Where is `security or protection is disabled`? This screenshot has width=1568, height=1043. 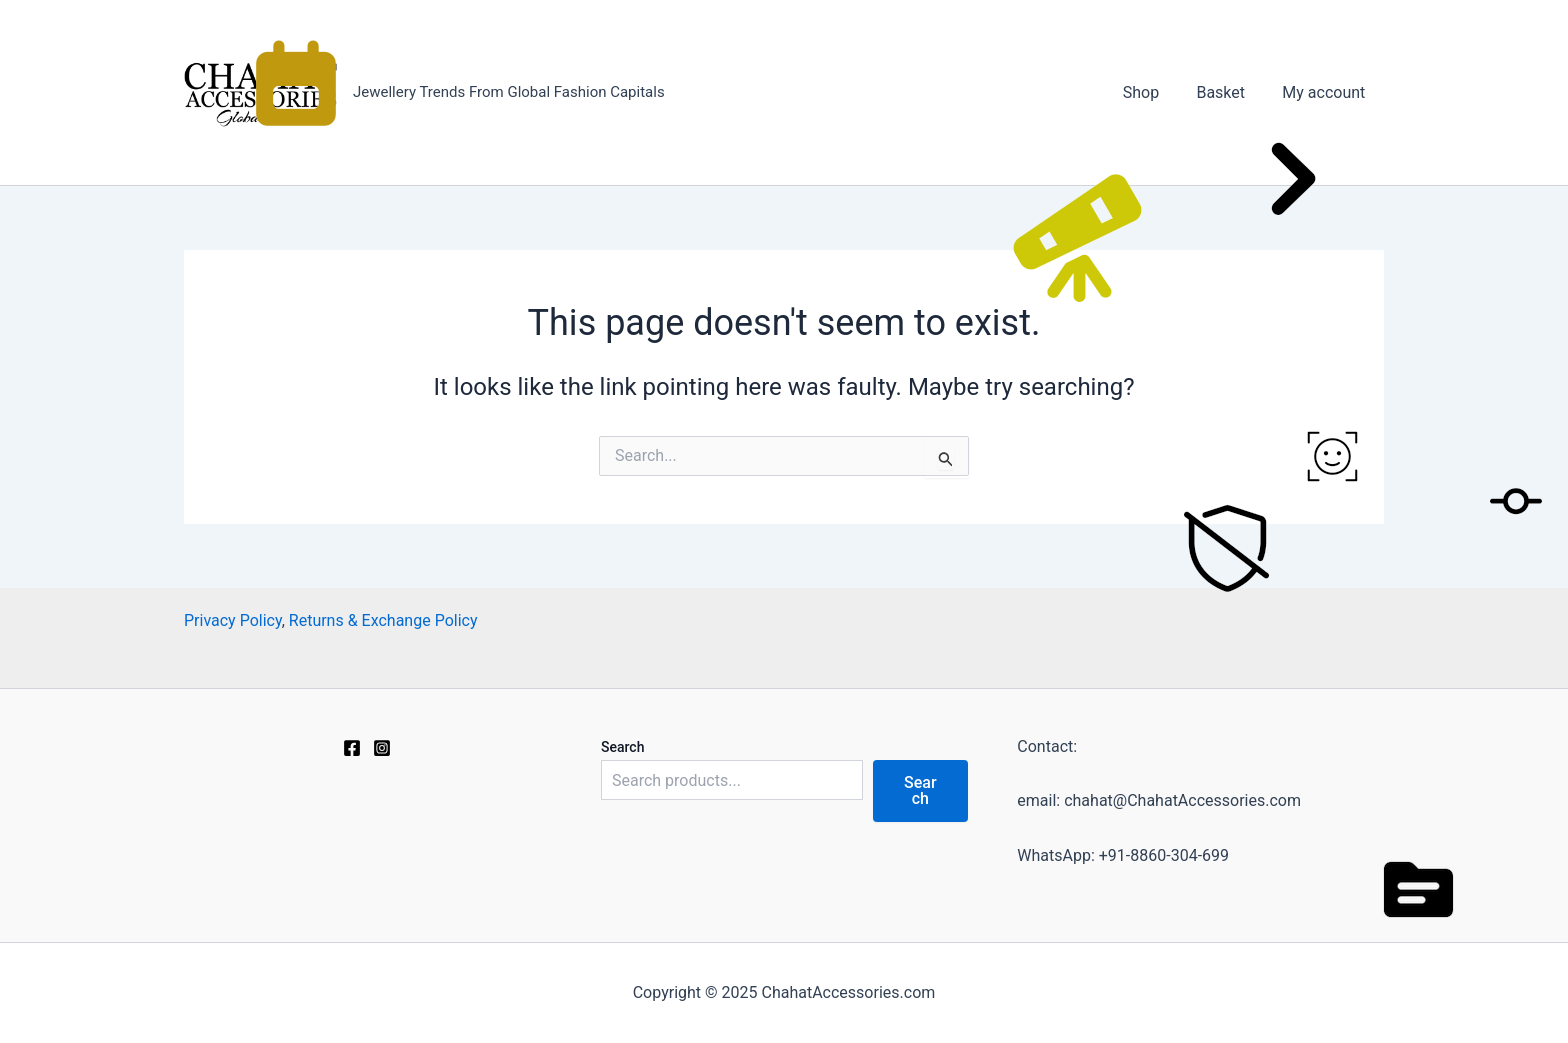 security or protection is disabled is located at coordinates (1227, 547).